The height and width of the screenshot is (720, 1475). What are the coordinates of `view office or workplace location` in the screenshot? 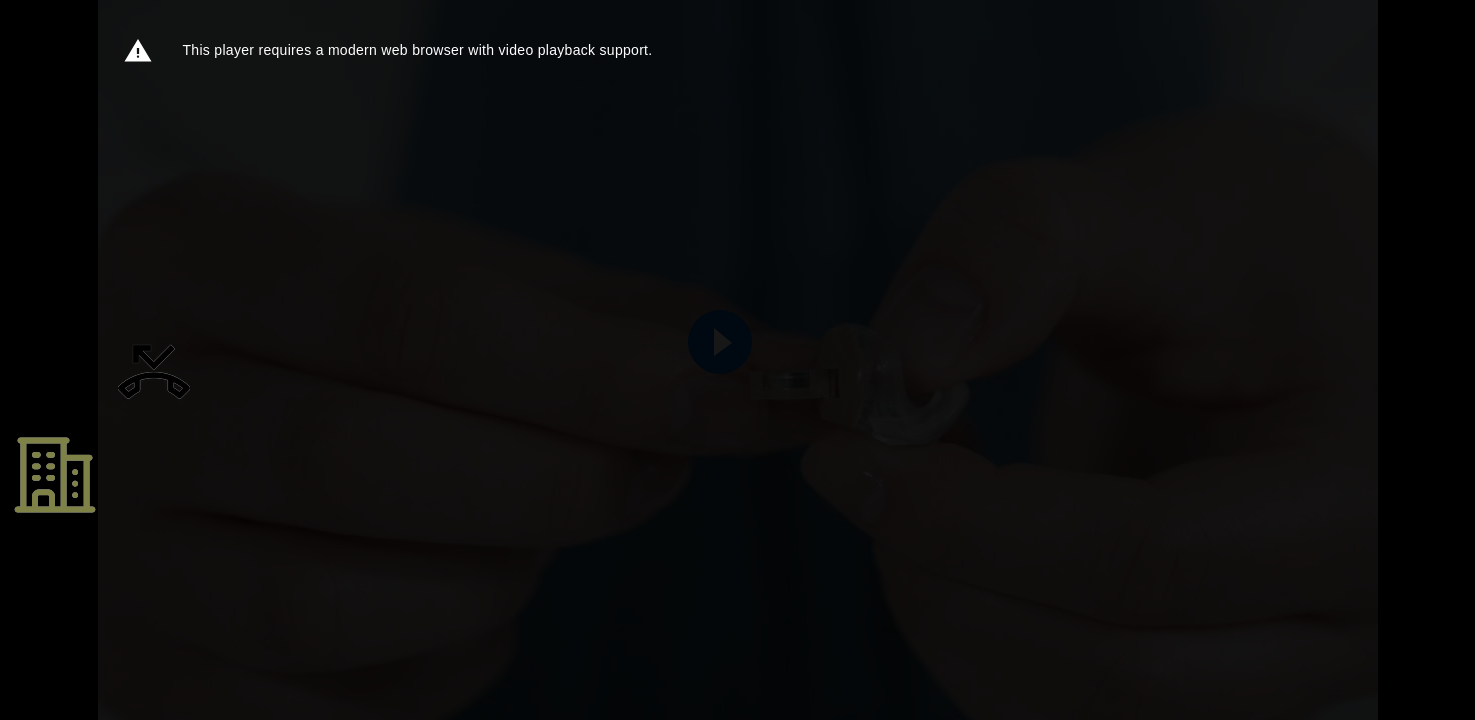 It's located at (55, 475).